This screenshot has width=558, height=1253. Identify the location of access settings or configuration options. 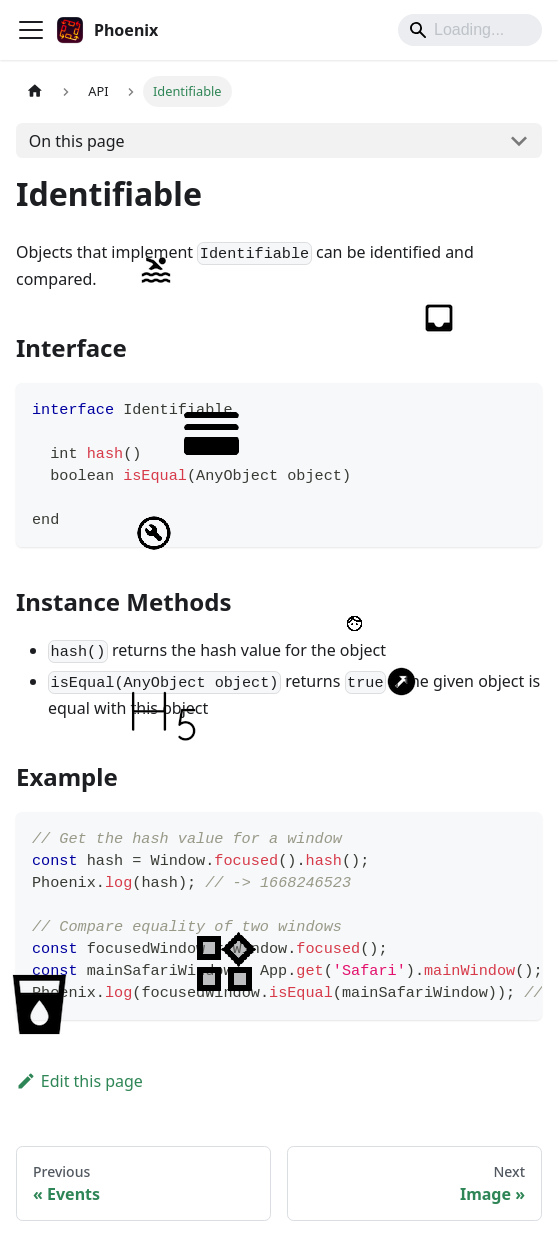
(154, 533).